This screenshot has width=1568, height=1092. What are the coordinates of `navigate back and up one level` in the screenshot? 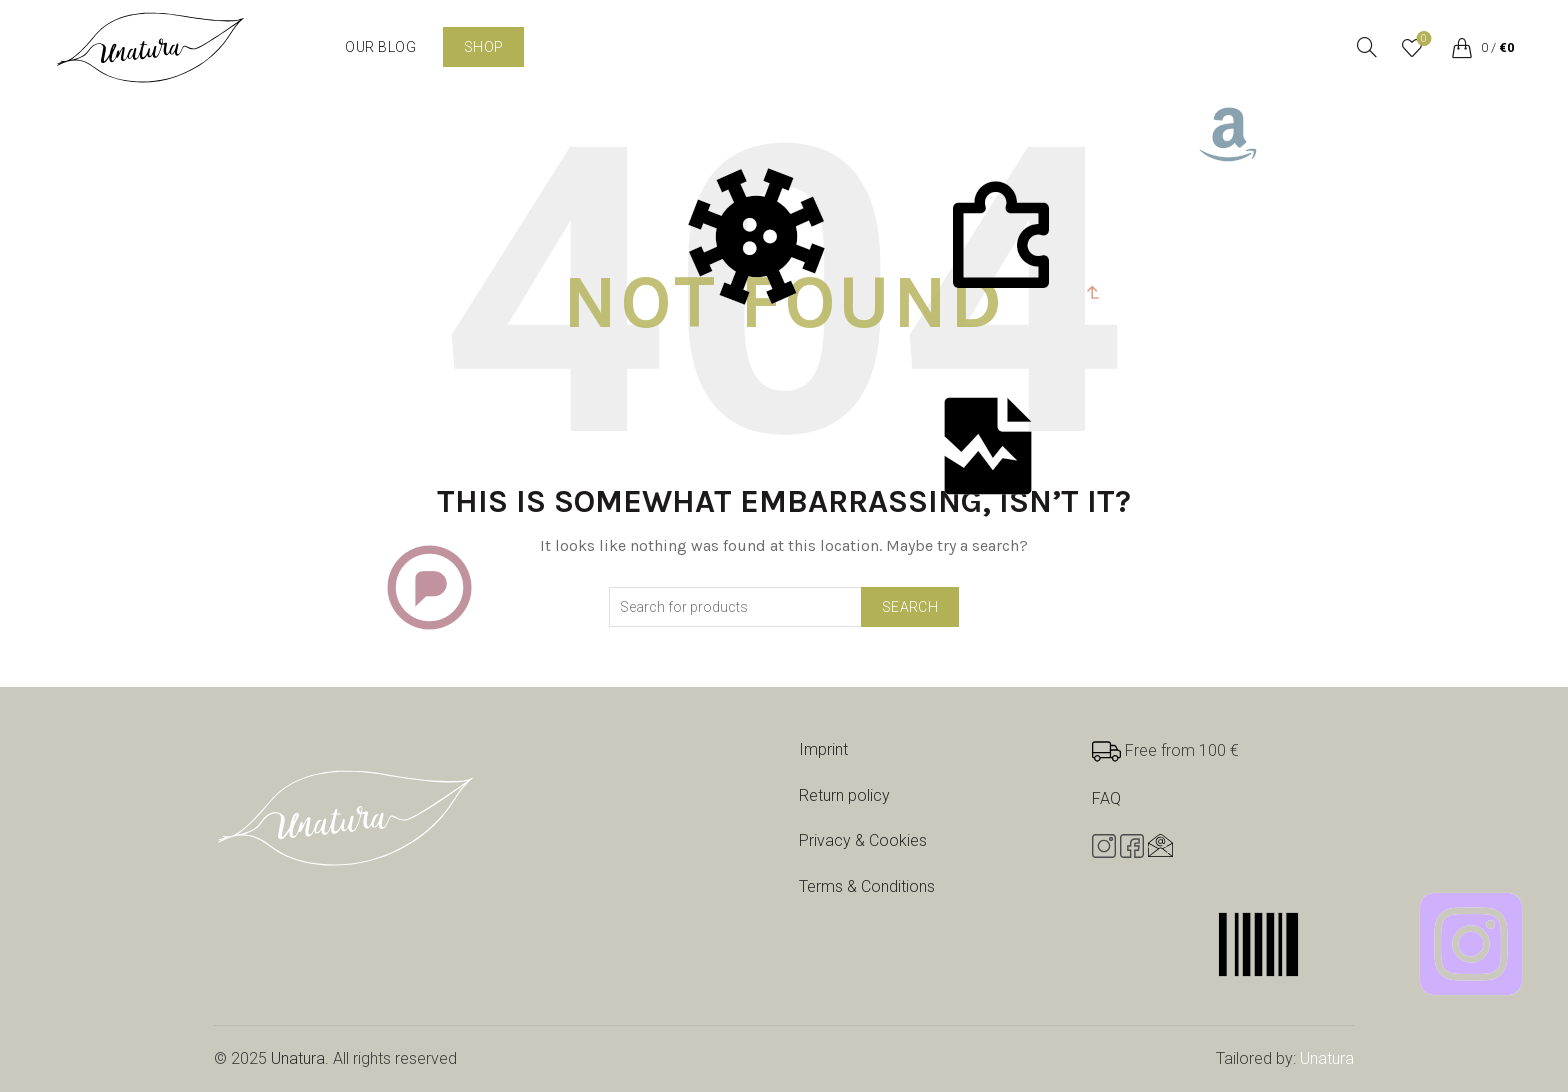 It's located at (1093, 293).